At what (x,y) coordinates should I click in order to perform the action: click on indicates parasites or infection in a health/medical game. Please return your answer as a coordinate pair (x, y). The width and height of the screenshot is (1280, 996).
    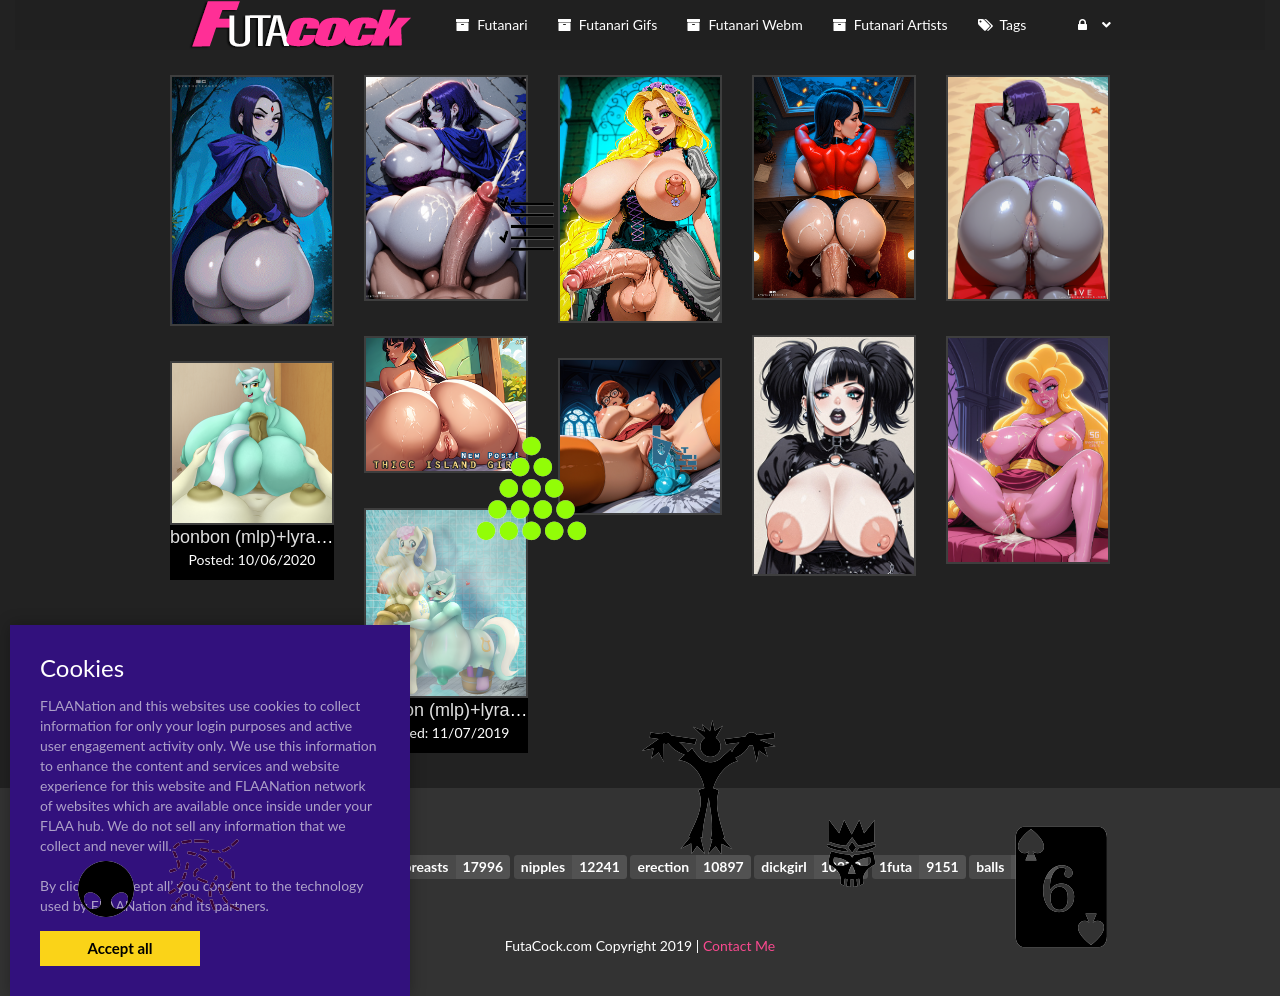
    Looking at the image, I should click on (204, 875).